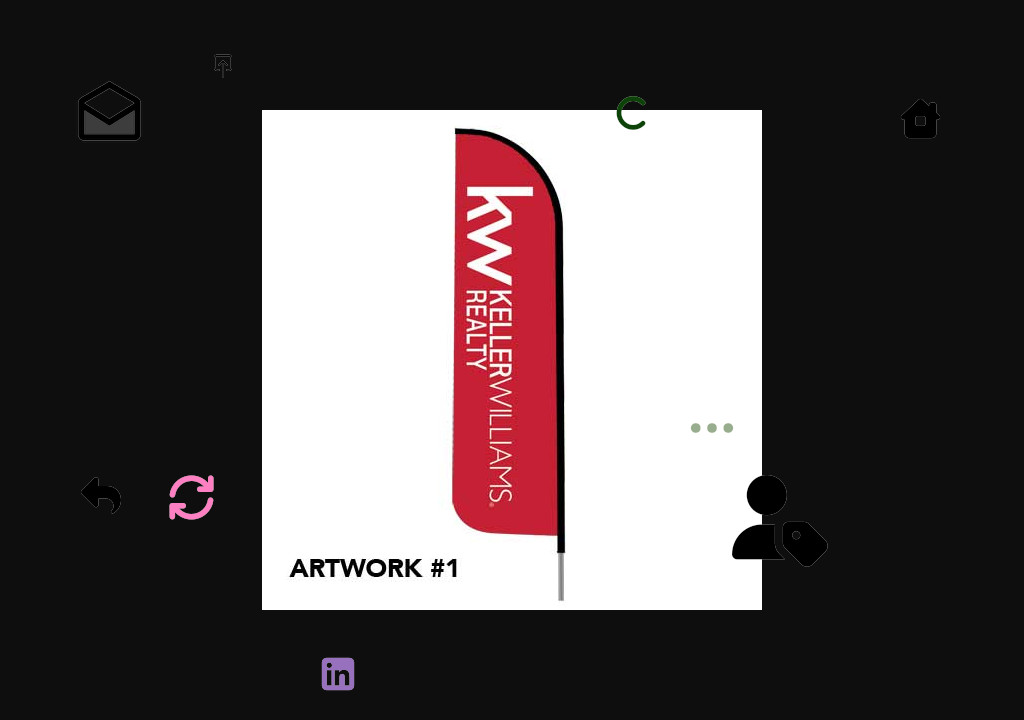 Image resolution: width=1024 pixels, height=720 pixels. Describe the element at coordinates (712, 428) in the screenshot. I see `open more options menu` at that location.